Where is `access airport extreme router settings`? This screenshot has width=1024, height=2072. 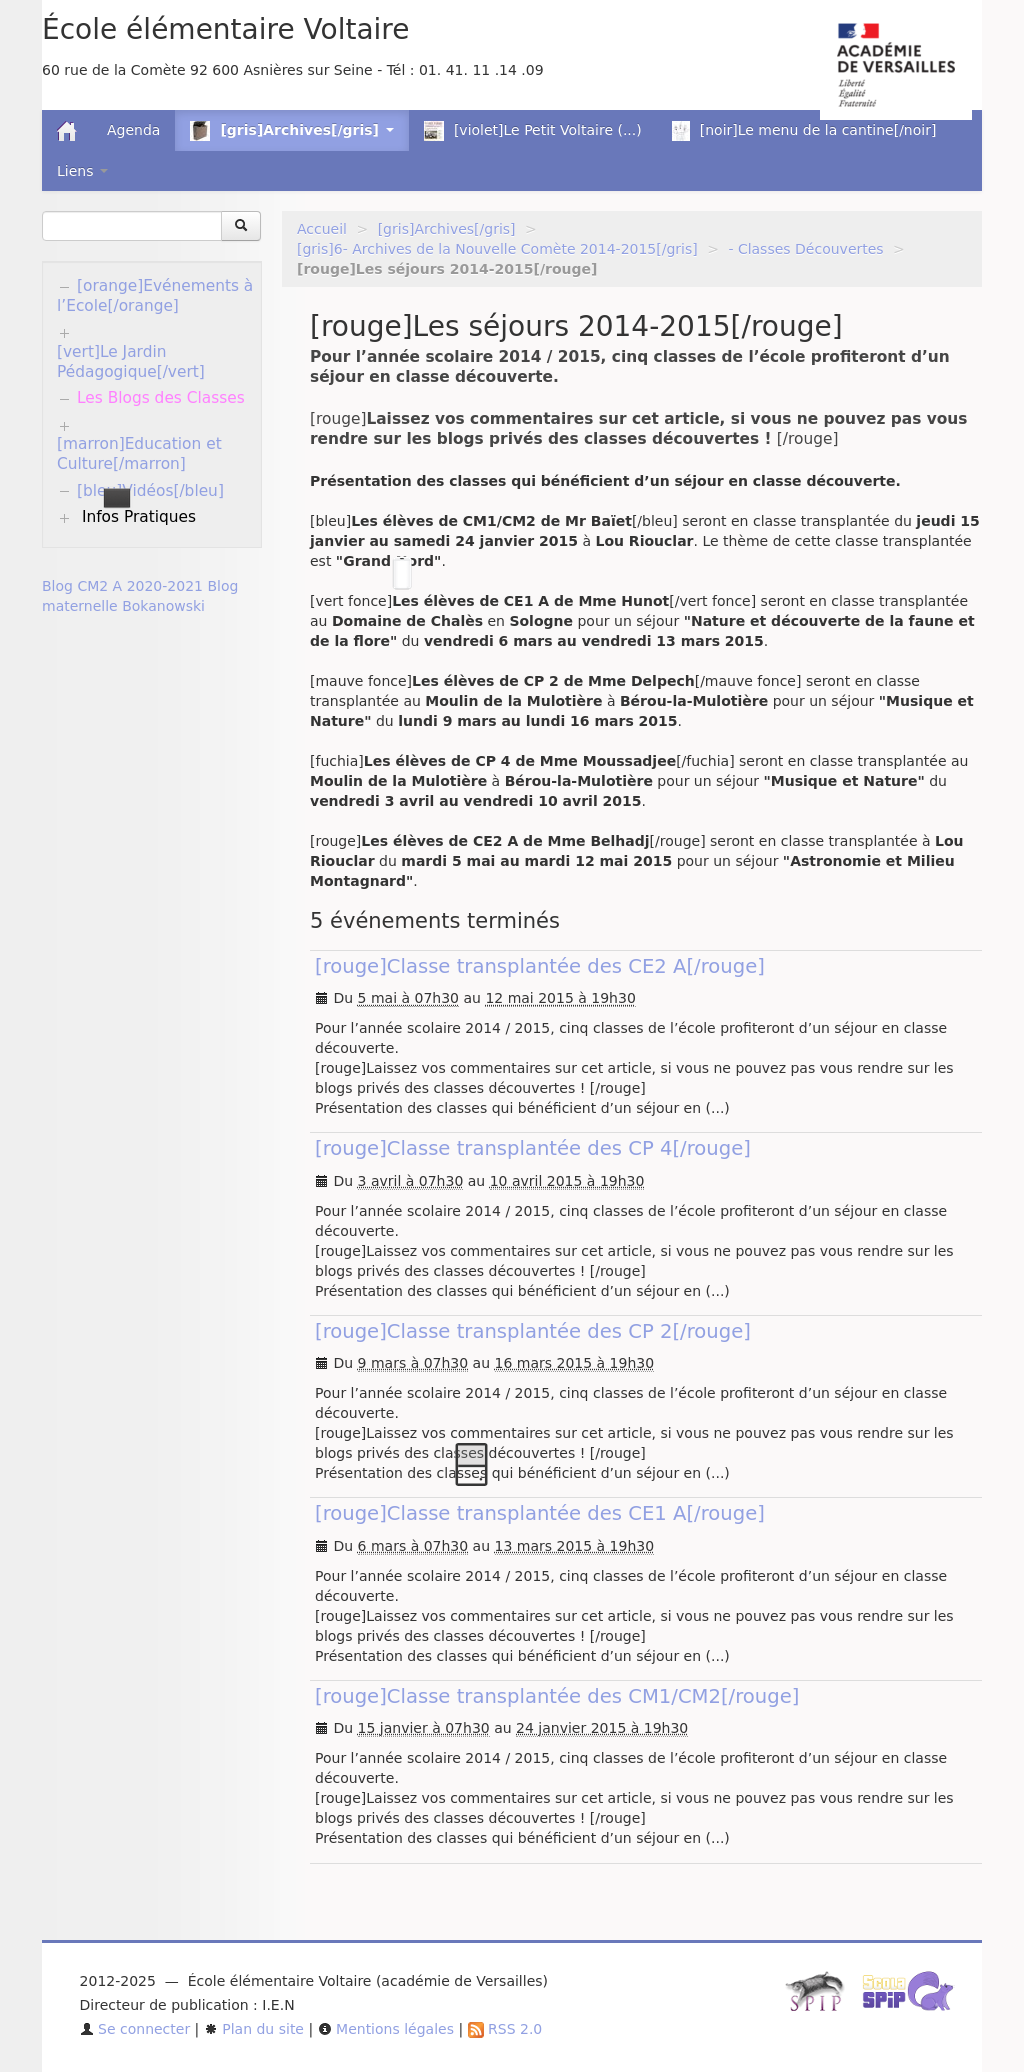 access airport extreme router settings is located at coordinates (402, 572).